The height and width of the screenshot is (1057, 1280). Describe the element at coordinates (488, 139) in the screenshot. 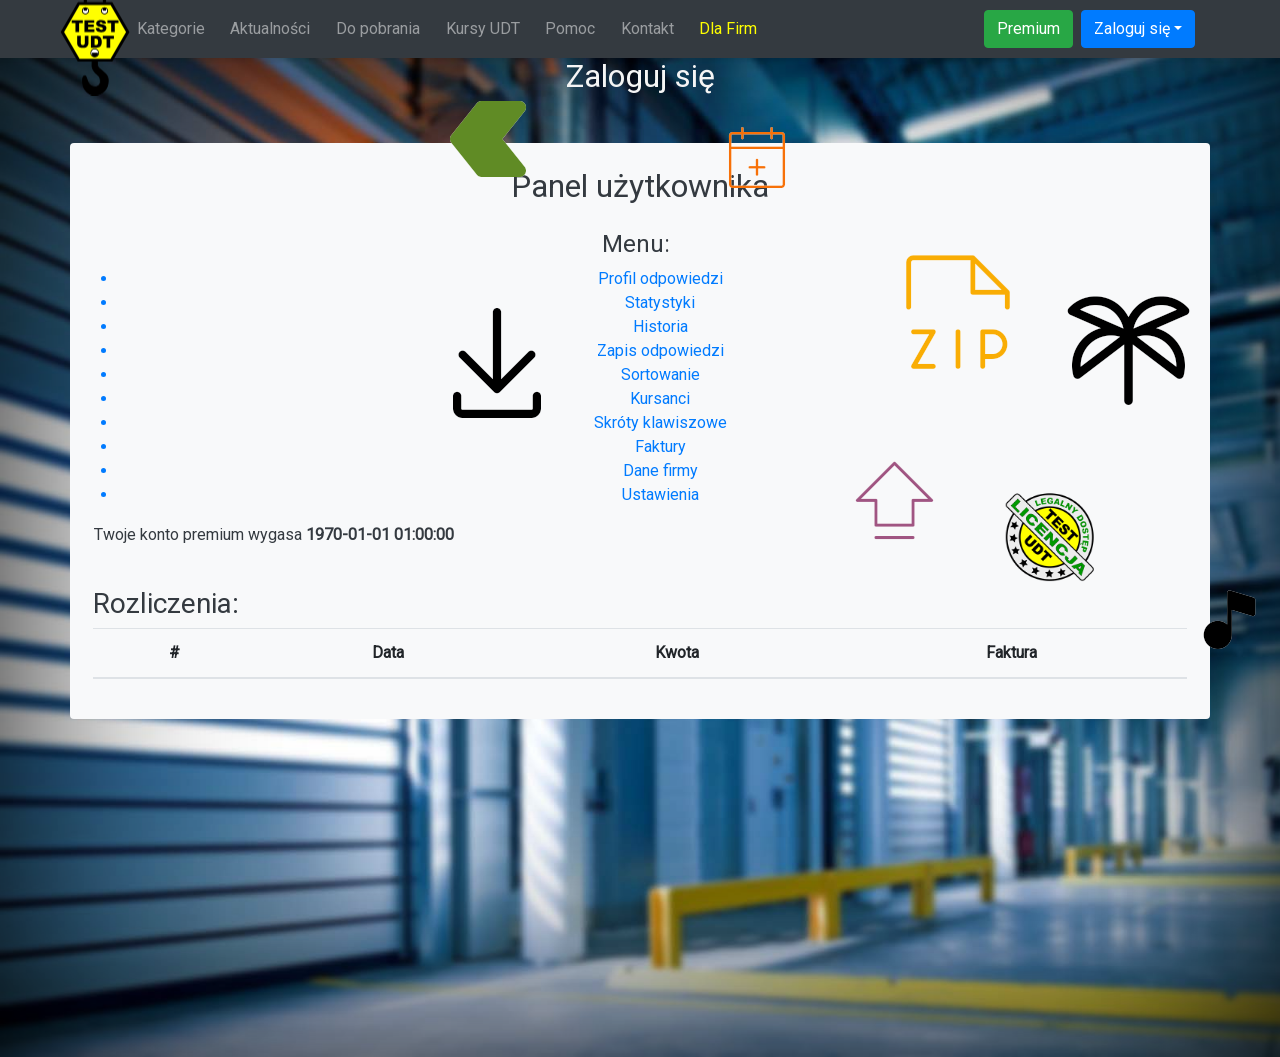

I see `navigate to the previous item or section` at that location.